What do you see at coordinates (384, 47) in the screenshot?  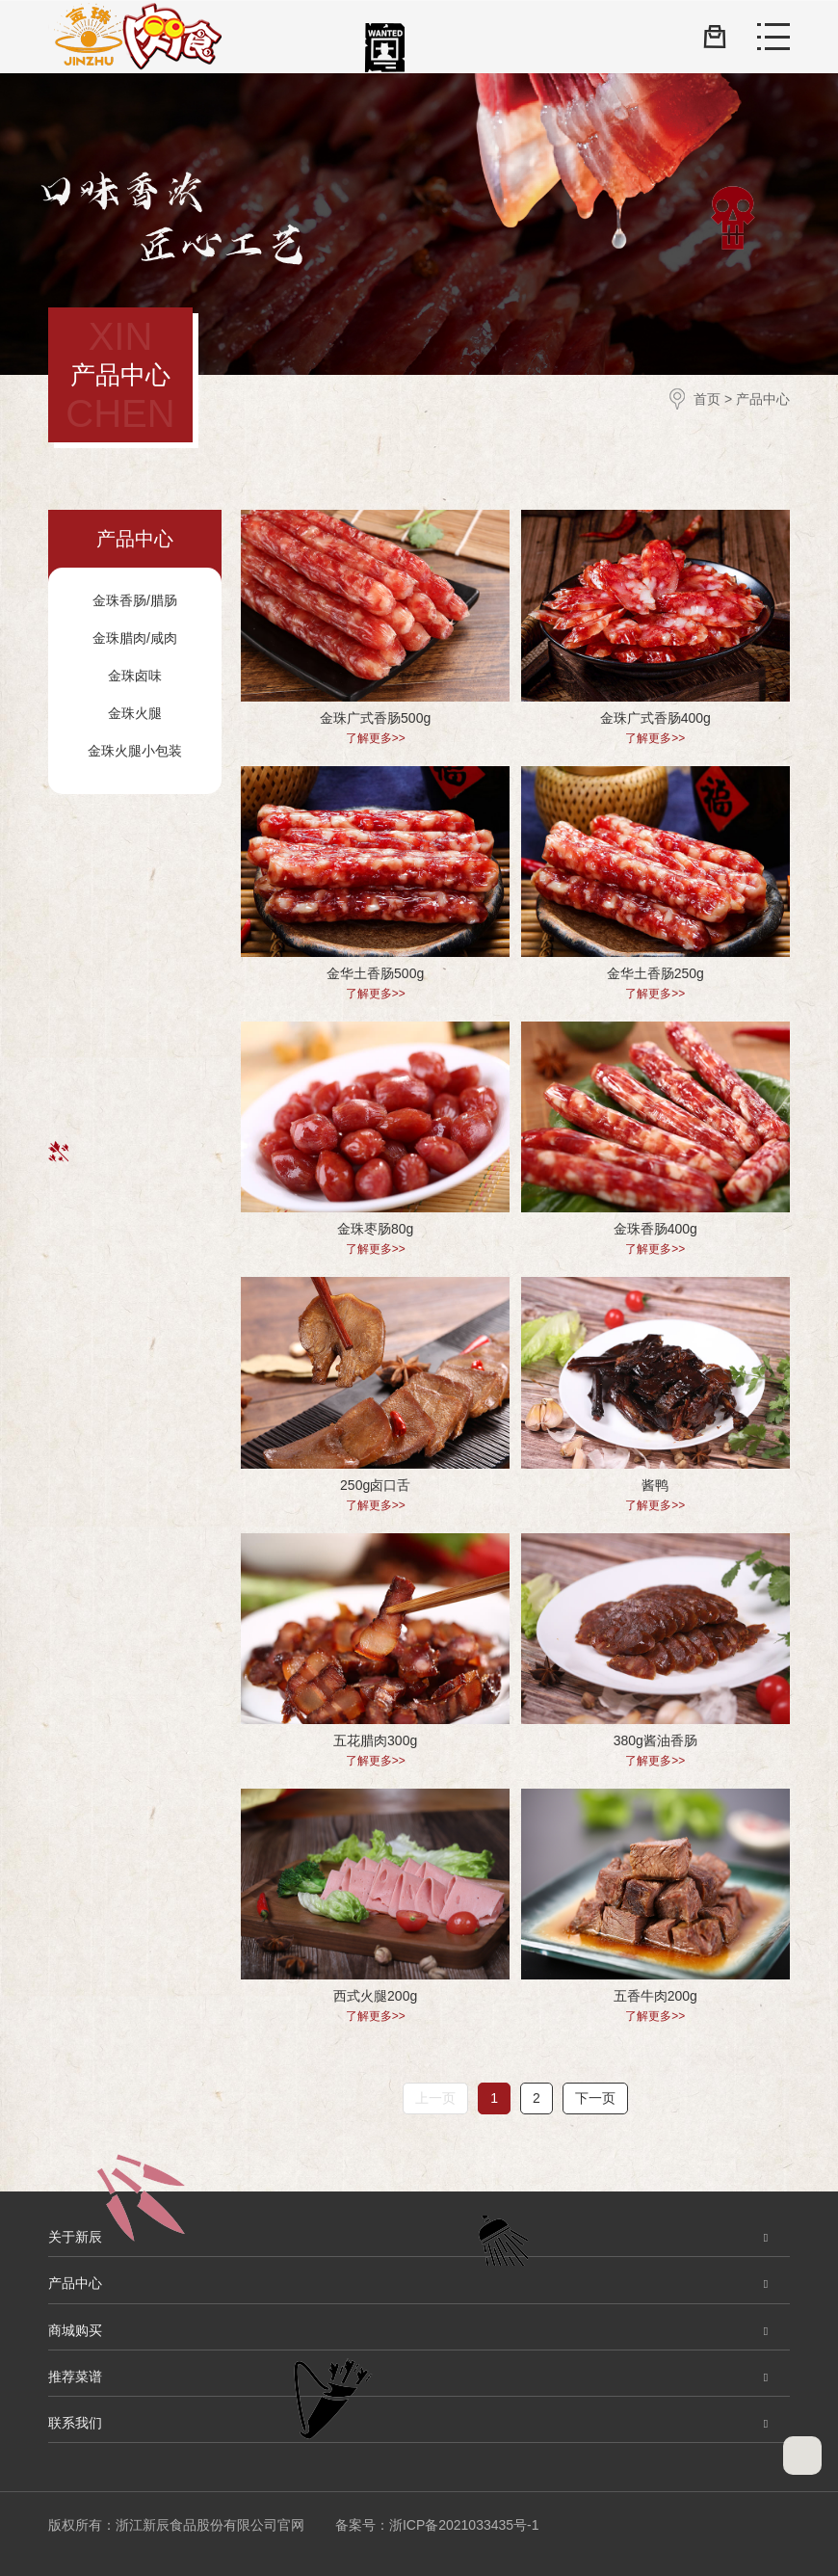 I see `view bounty or wanted poster in game` at bounding box center [384, 47].